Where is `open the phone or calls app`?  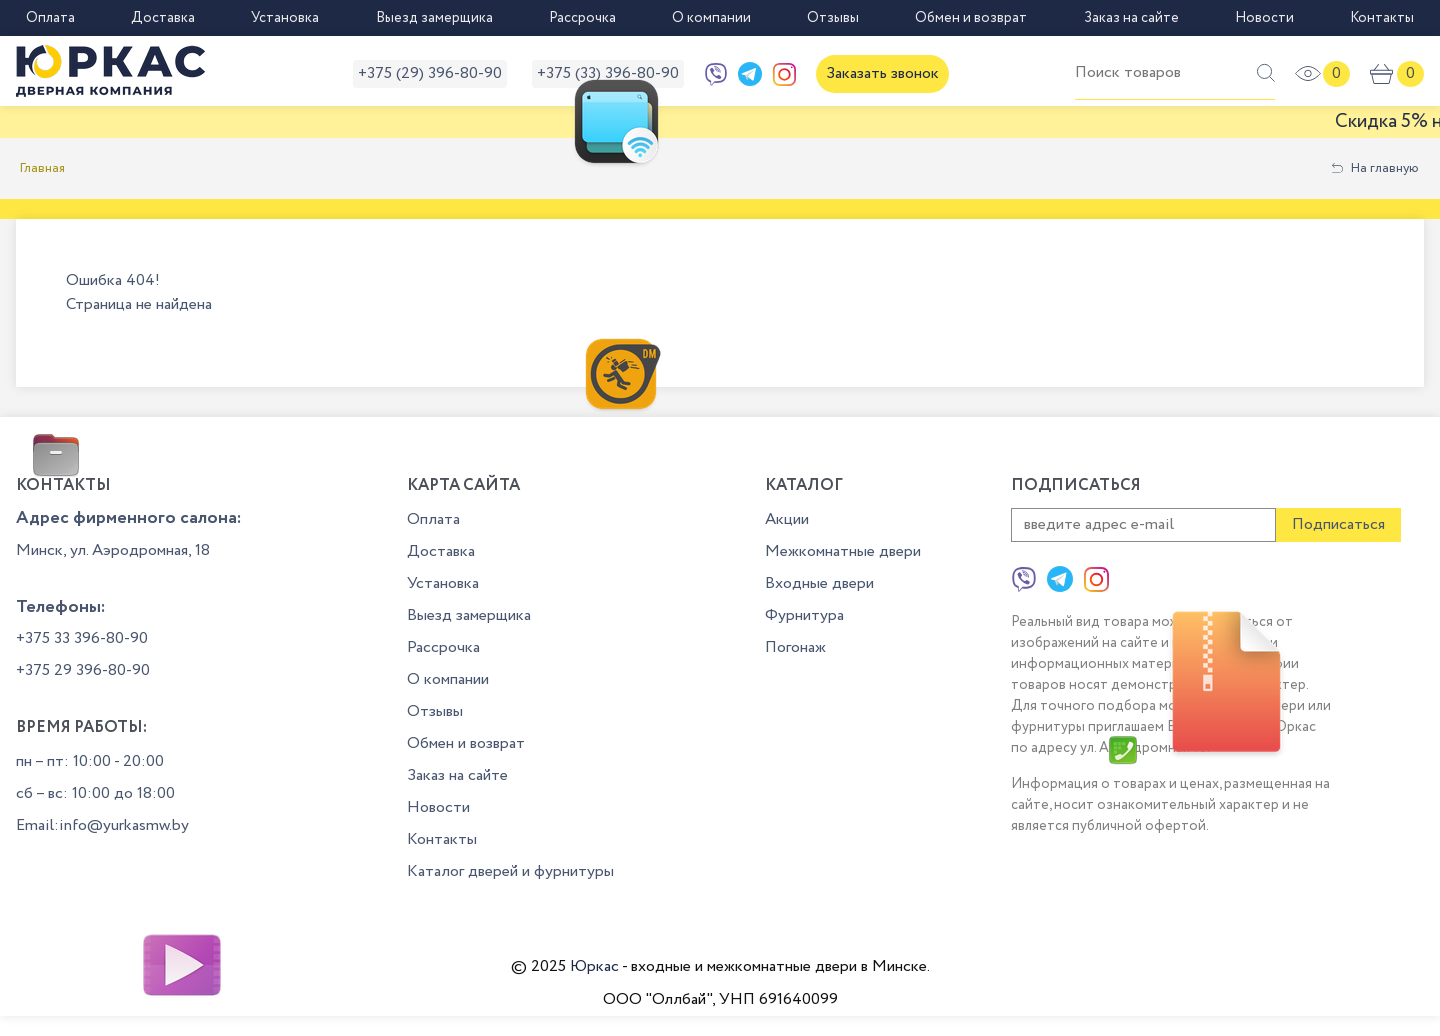 open the phone or calls app is located at coordinates (1123, 750).